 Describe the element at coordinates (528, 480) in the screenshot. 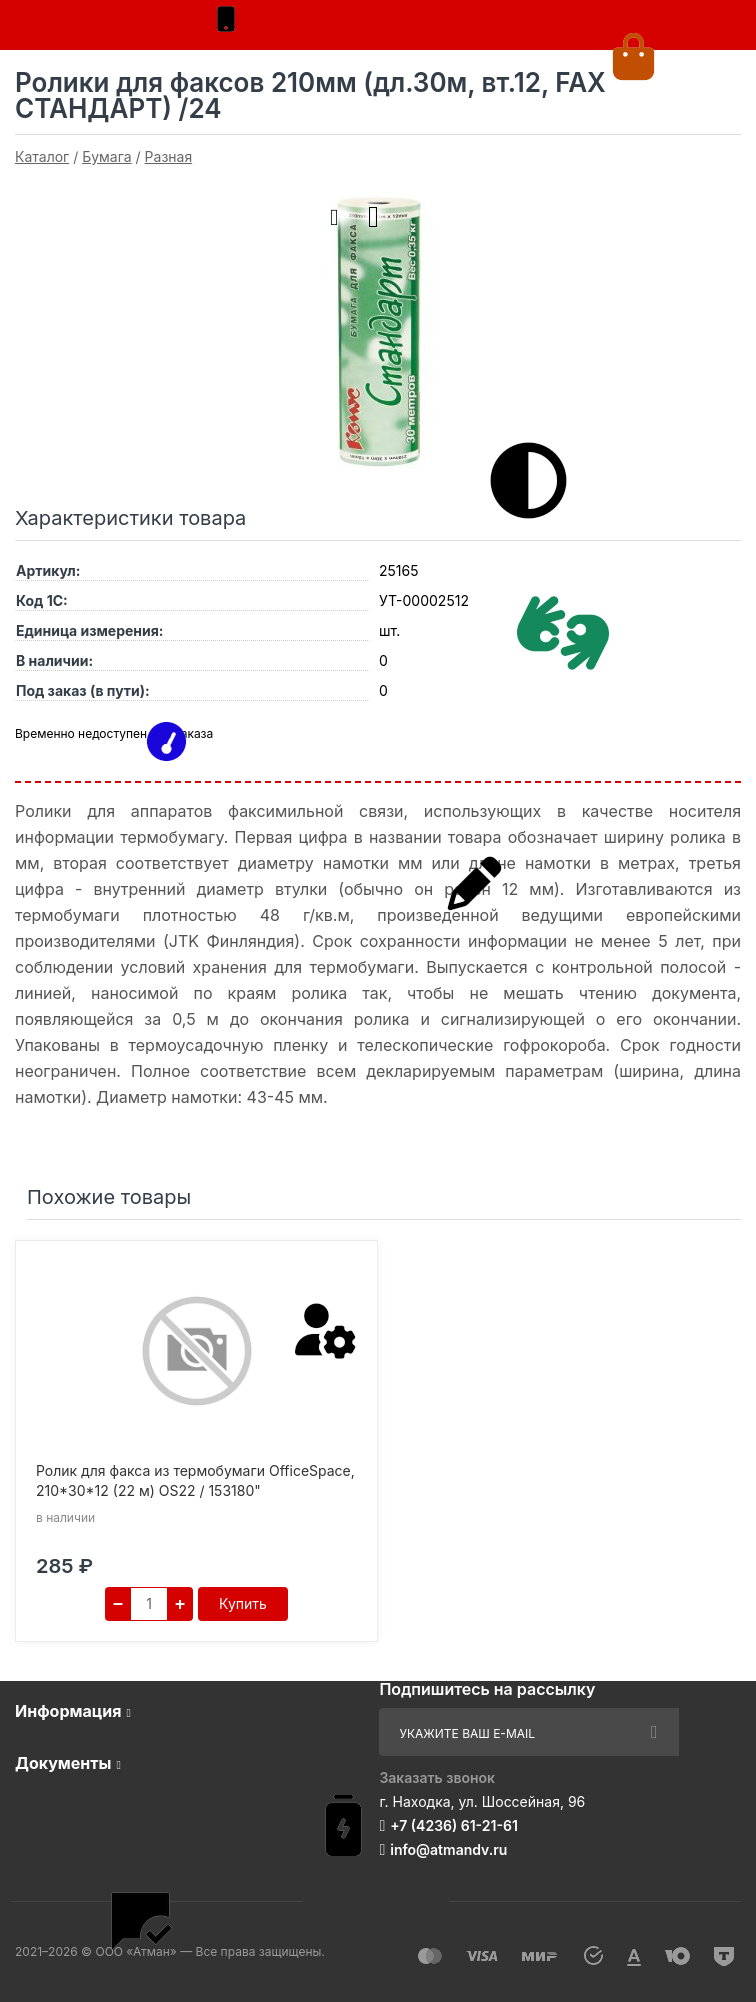

I see `toggle between light and dark mode` at that location.